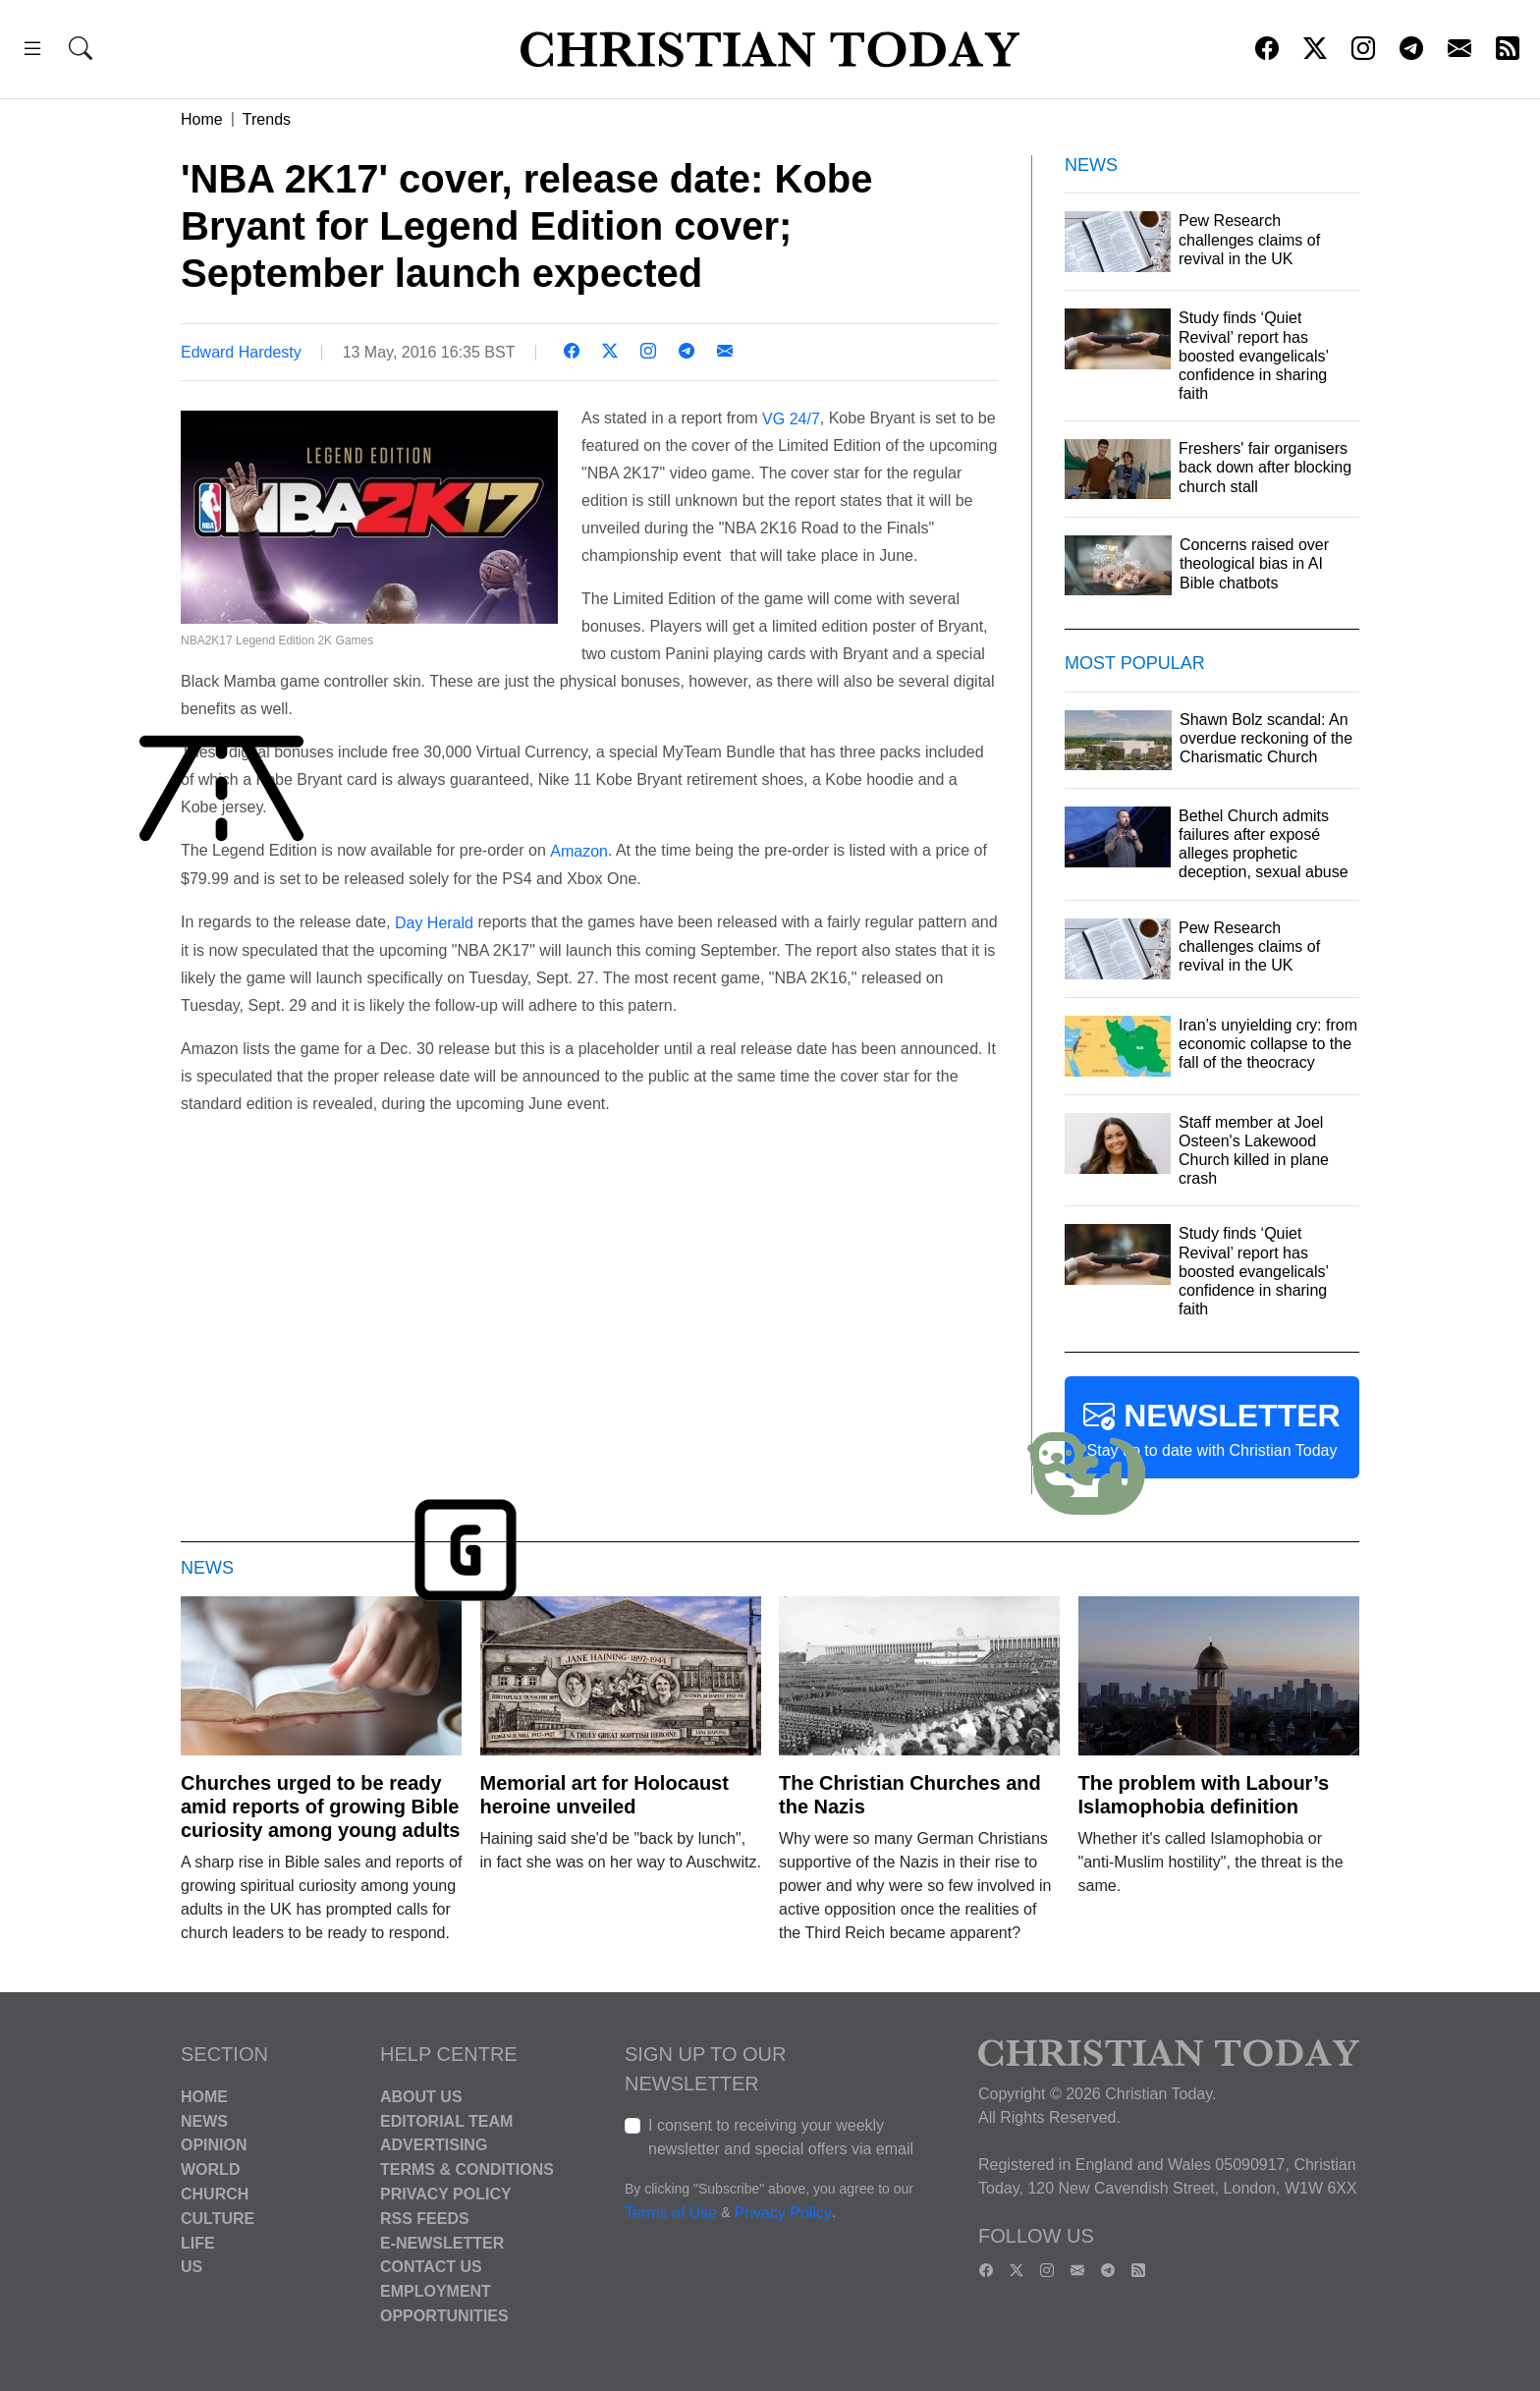 Image resolution: width=1540 pixels, height=2391 pixels. Describe the element at coordinates (221, 788) in the screenshot. I see `view directions or navigation` at that location.